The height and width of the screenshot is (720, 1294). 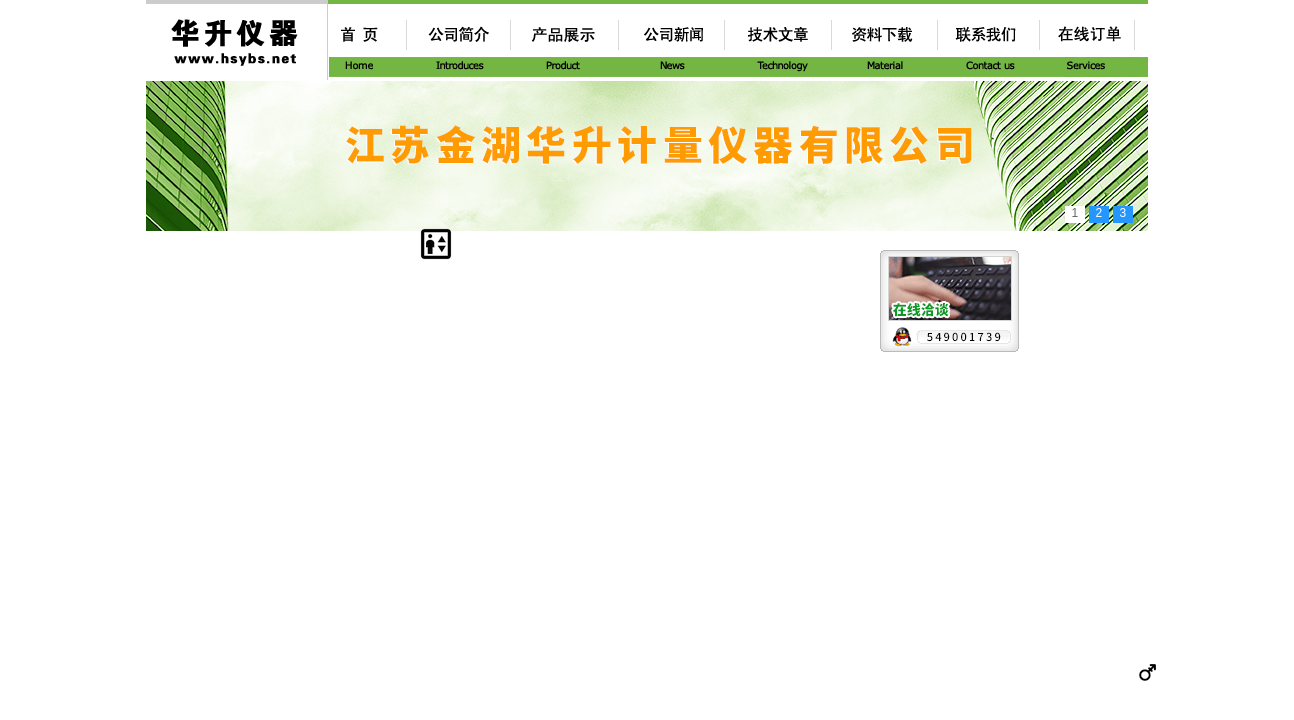 What do you see at coordinates (1146, 673) in the screenshot?
I see `indicates male gender or sex option` at bounding box center [1146, 673].